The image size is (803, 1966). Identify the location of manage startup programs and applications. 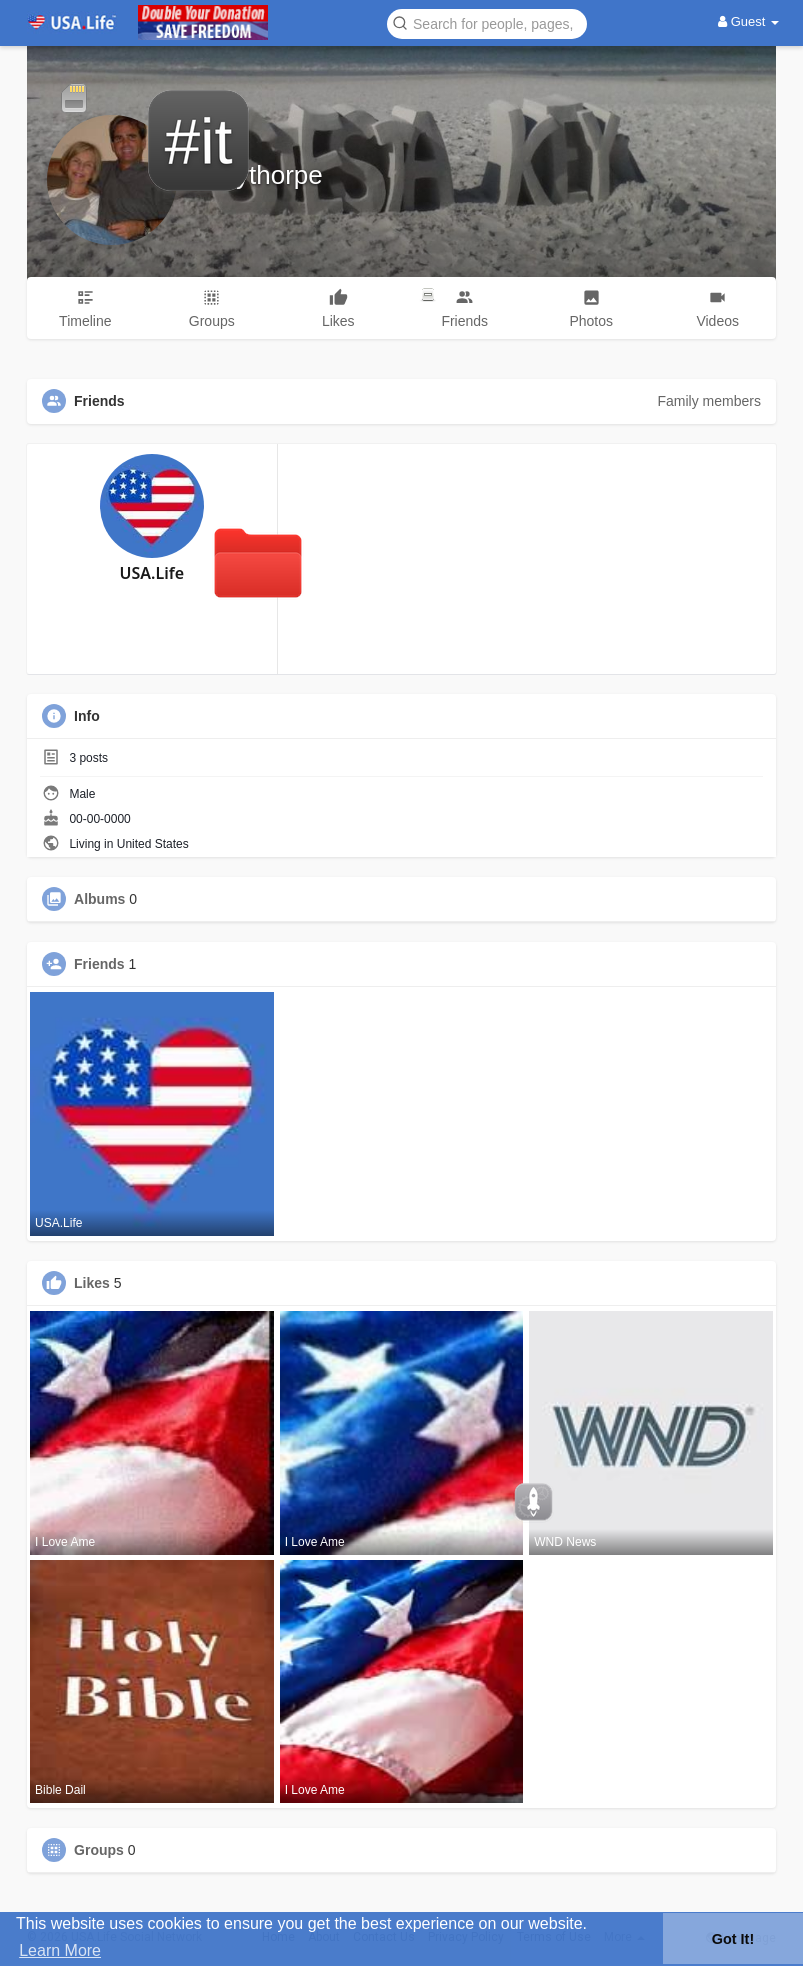
(533, 1502).